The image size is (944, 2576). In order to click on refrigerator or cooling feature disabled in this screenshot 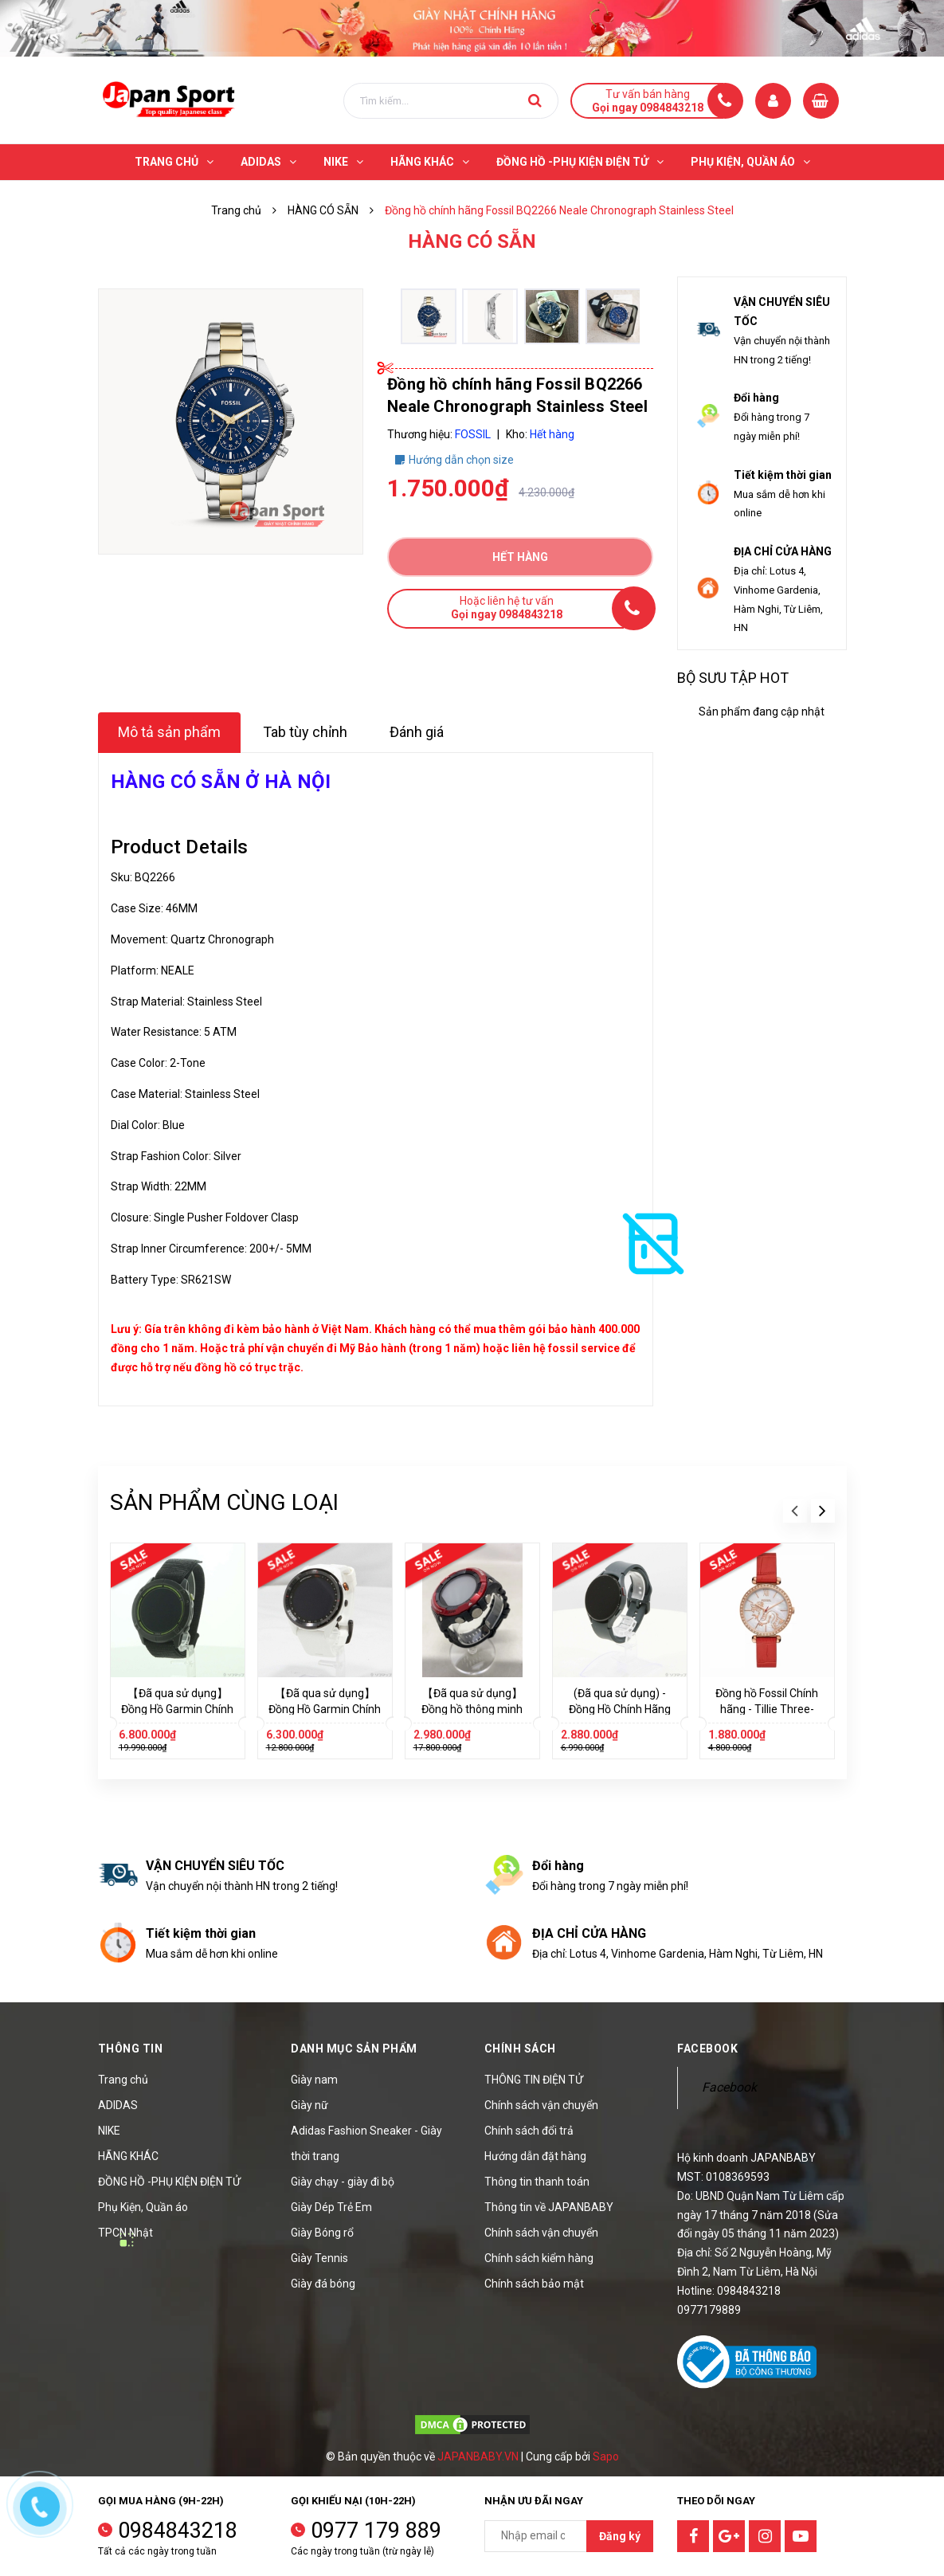, I will do `click(653, 1244)`.